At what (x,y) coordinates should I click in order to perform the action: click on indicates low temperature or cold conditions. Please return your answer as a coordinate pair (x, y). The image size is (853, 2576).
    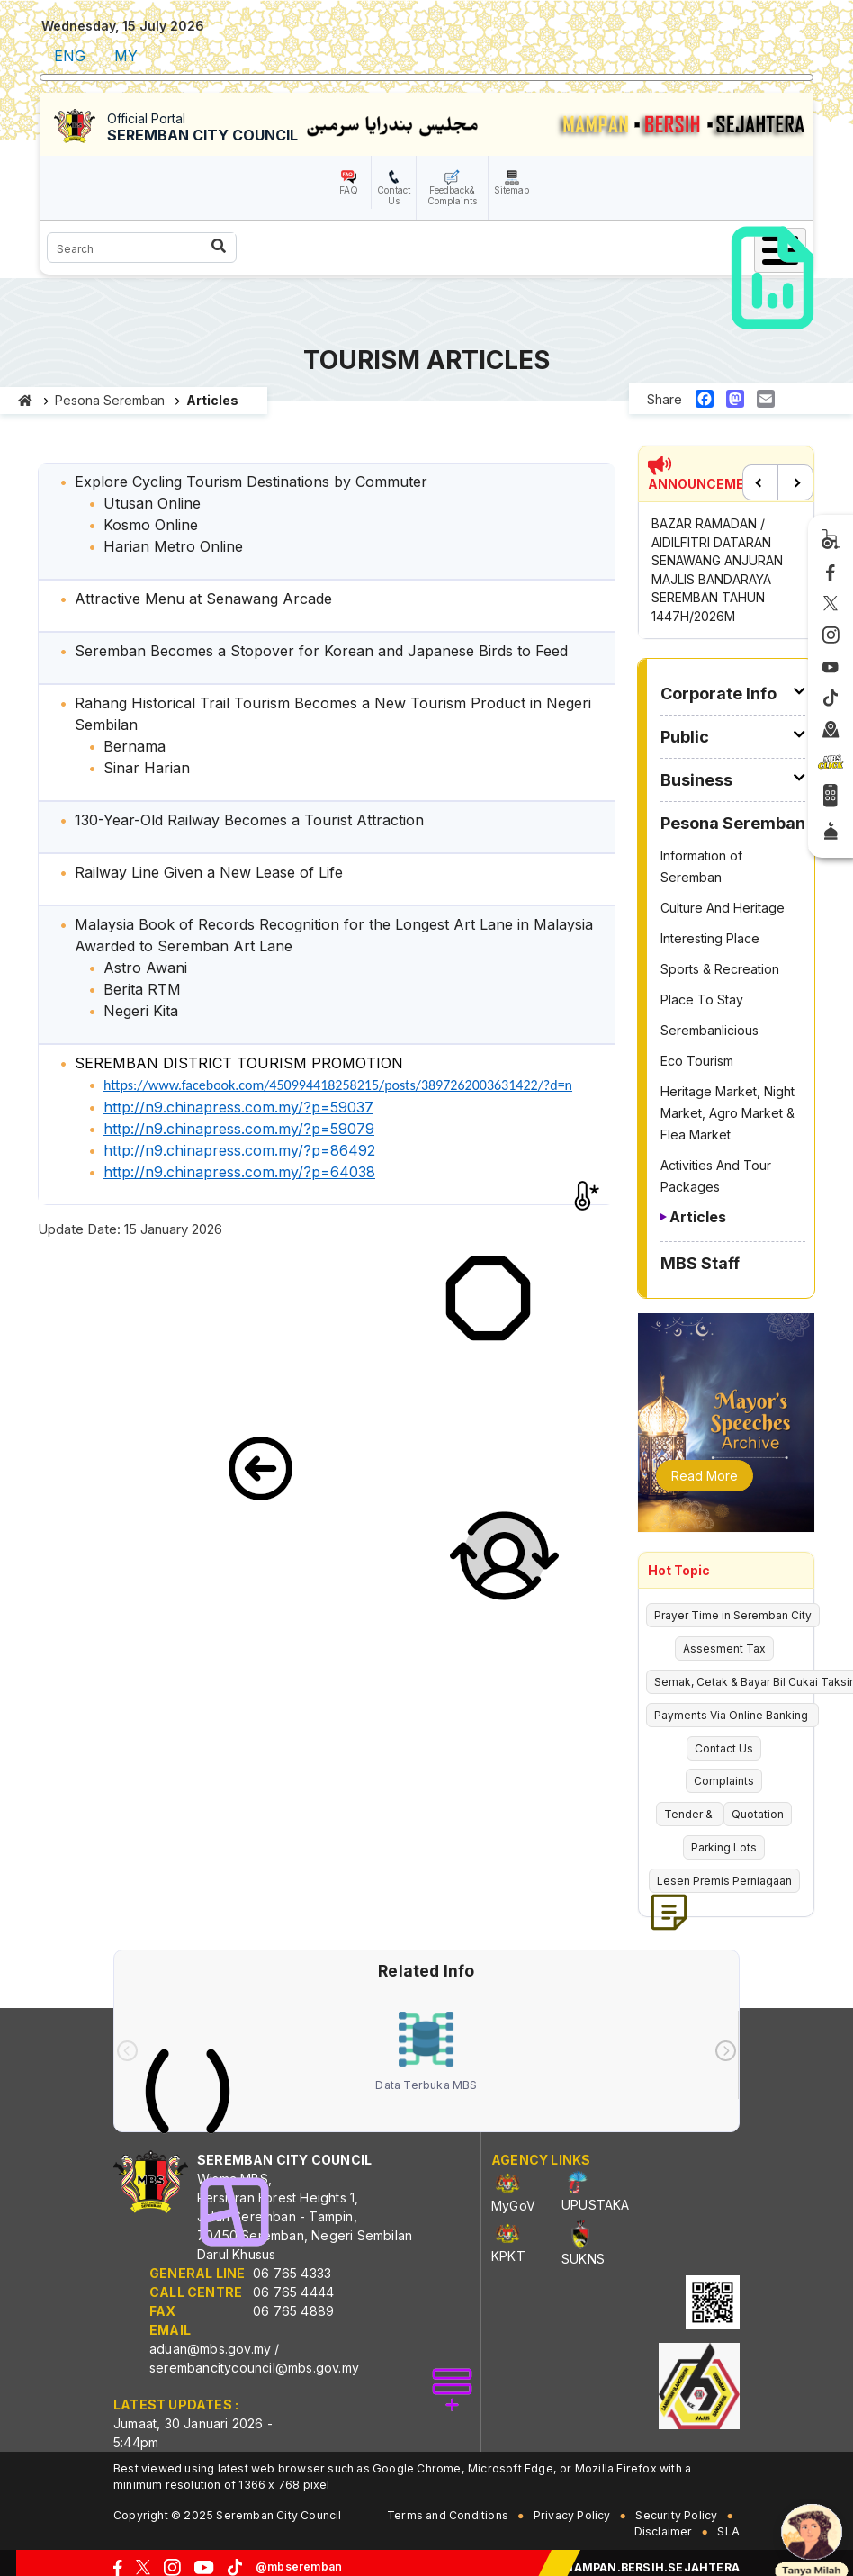
    Looking at the image, I should click on (583, 1195).